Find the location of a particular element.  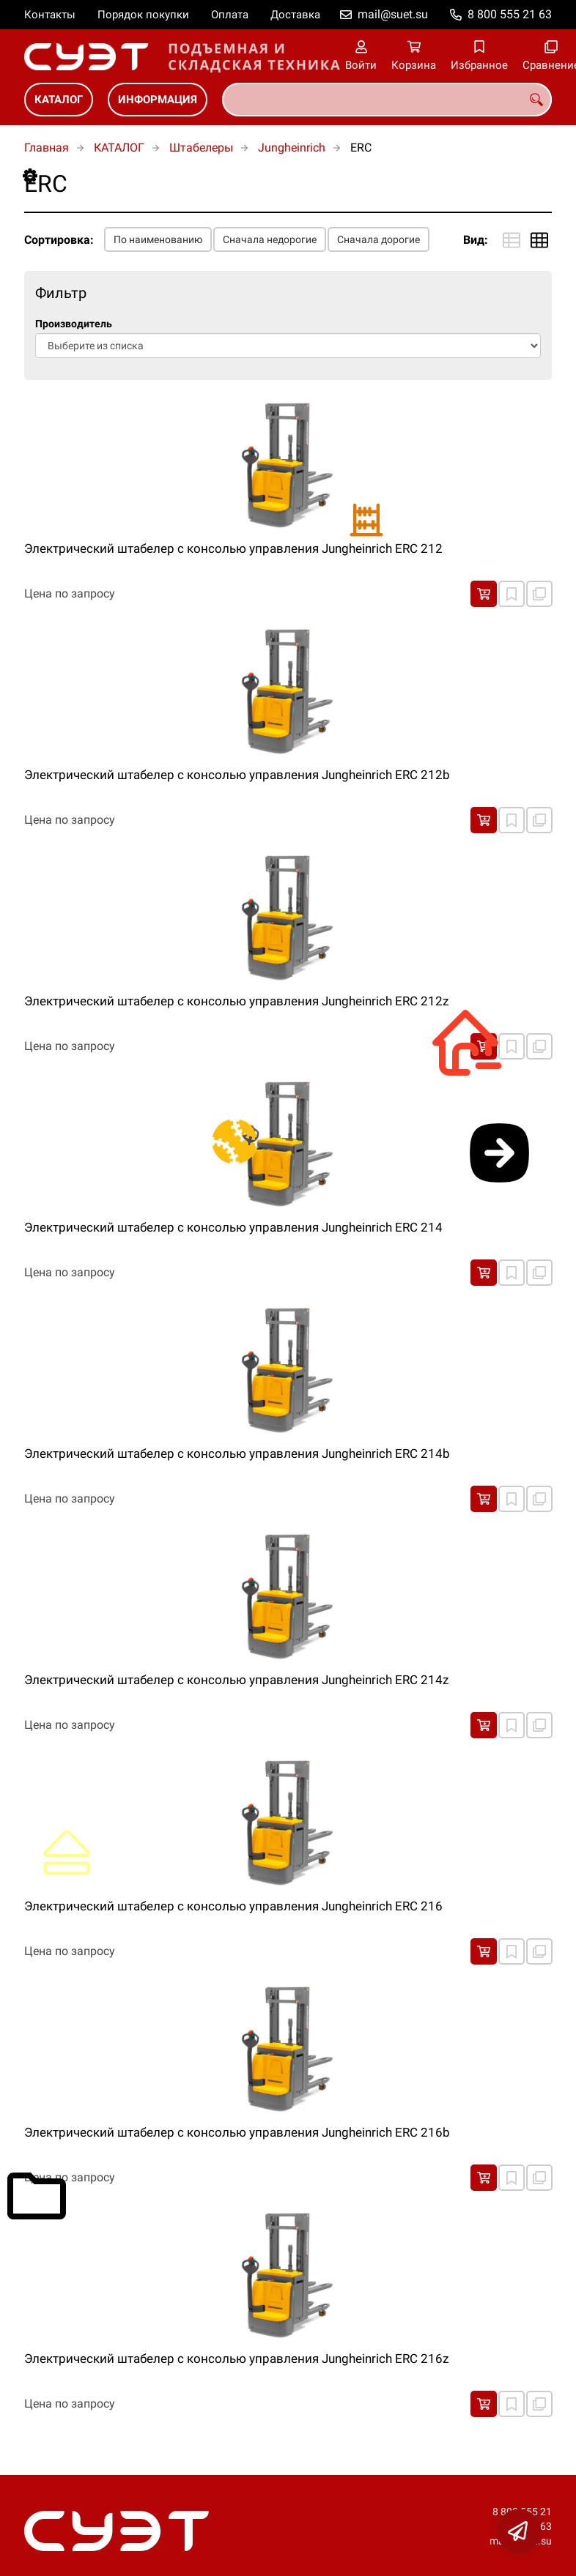

view baseball scores or stats is located at coordinates (235, 1142).